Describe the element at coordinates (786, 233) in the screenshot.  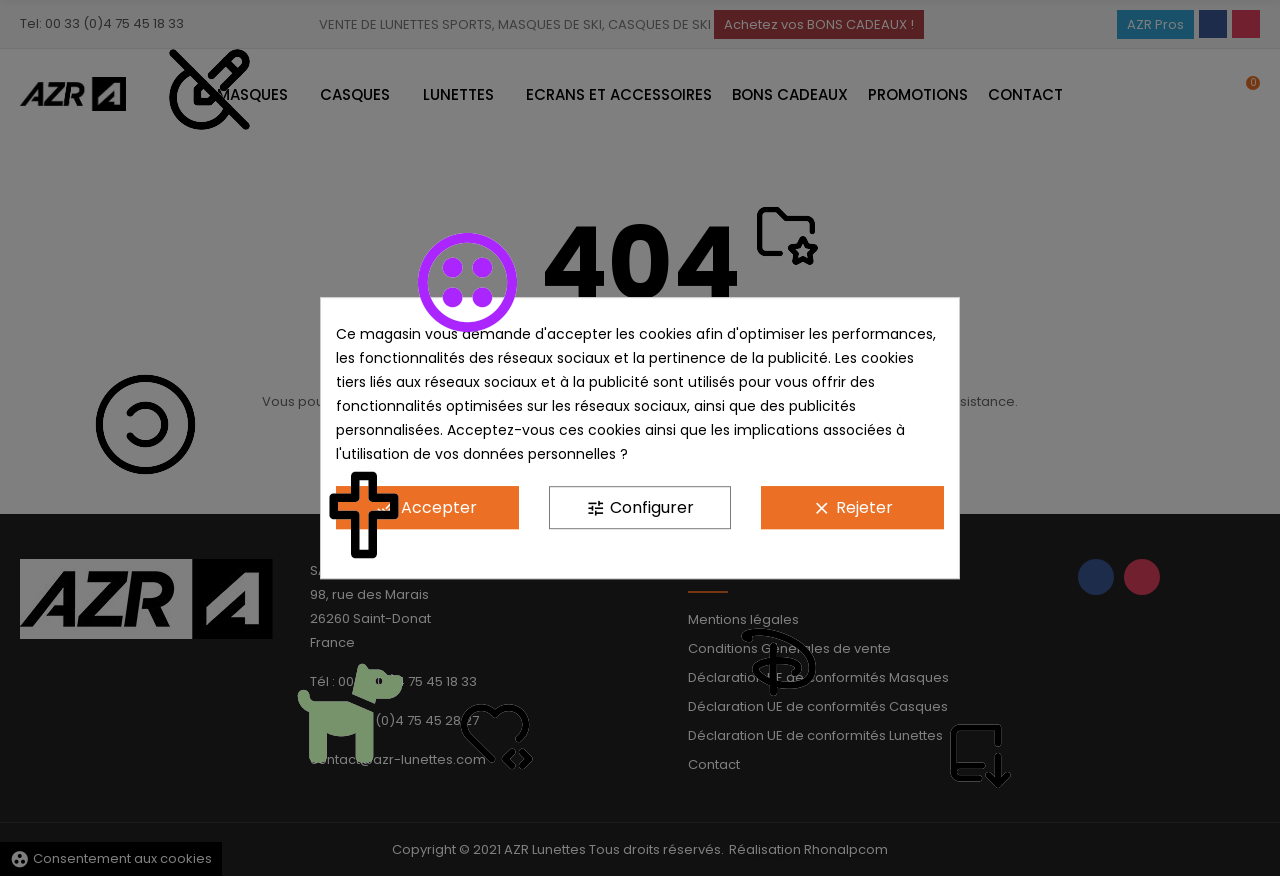
I see `access your favorite or starred folder` at that location.